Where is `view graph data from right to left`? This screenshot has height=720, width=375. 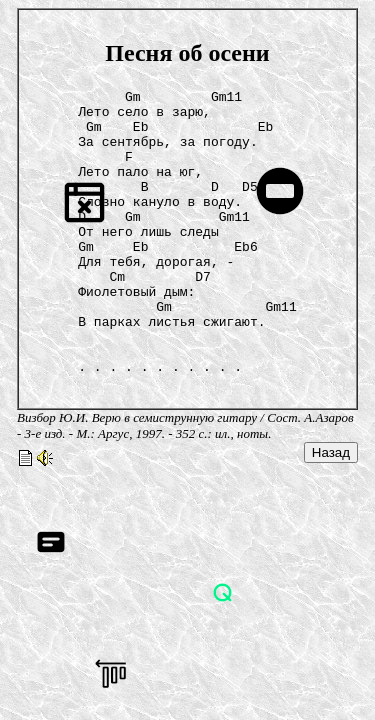 view graph data from right to left is located at coordinates (111, 673).